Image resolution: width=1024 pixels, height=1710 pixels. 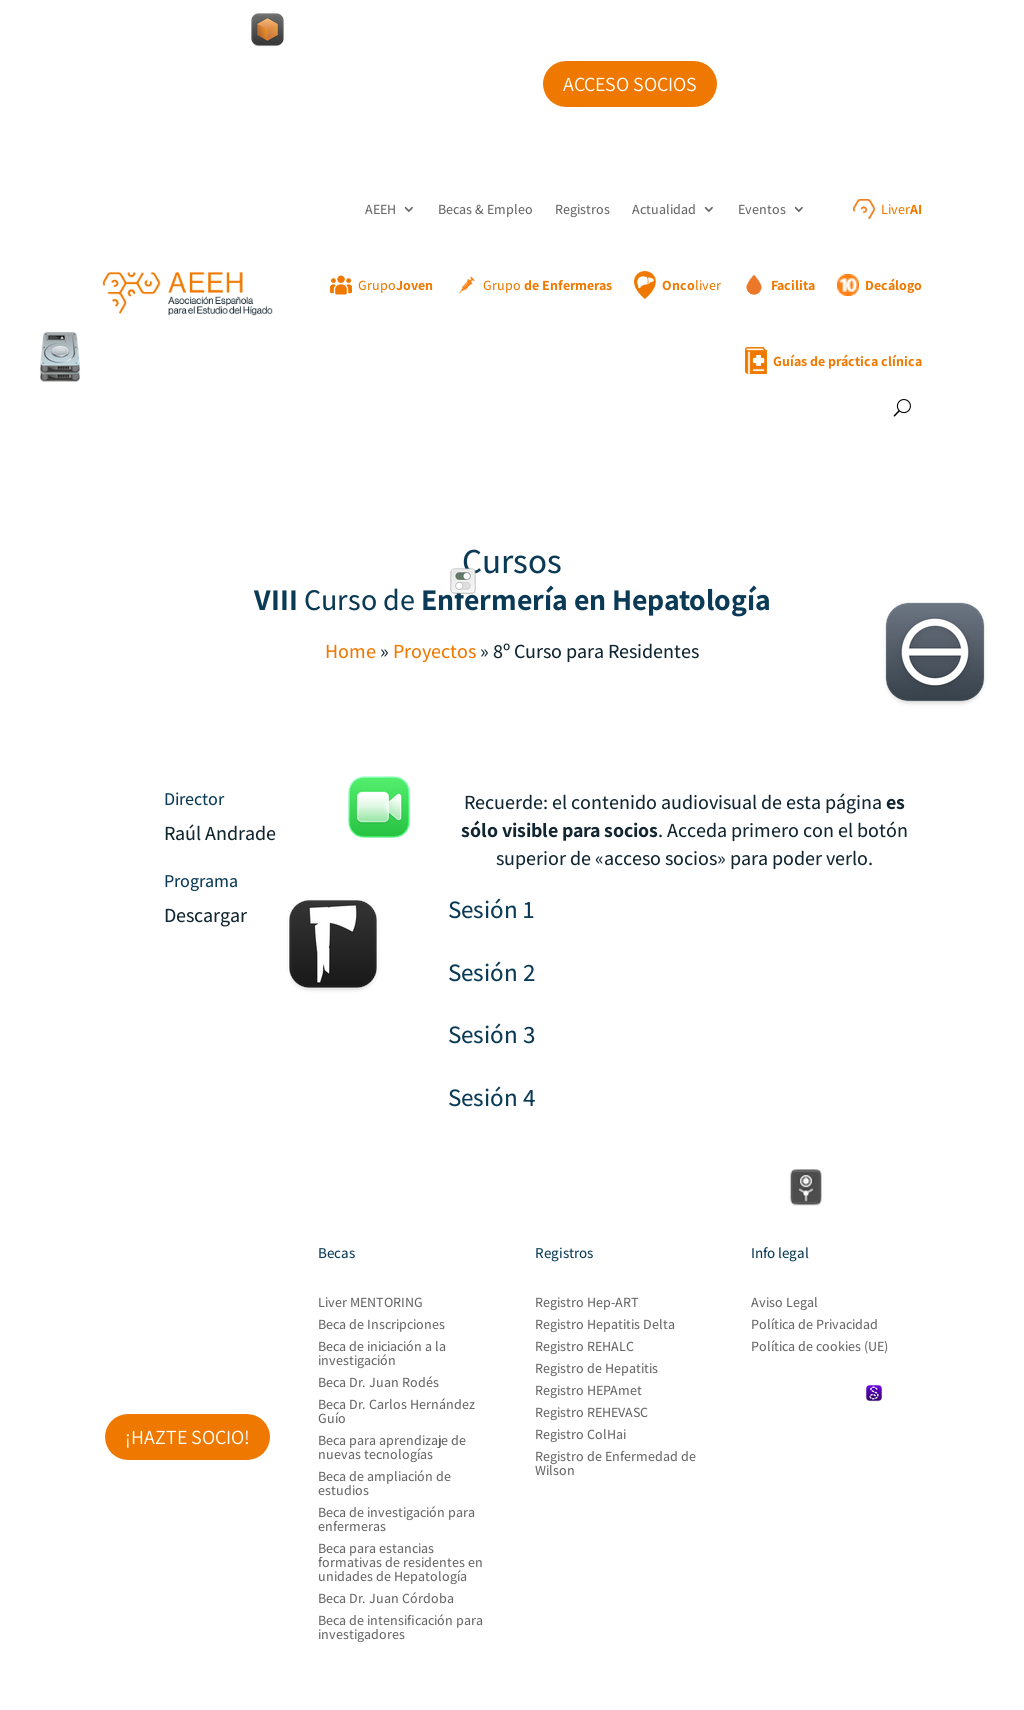 What do you see at coordinates (463, 581) in the screenshot?
I see `open gnome tweaks settings` at bounding box center [463, 581].